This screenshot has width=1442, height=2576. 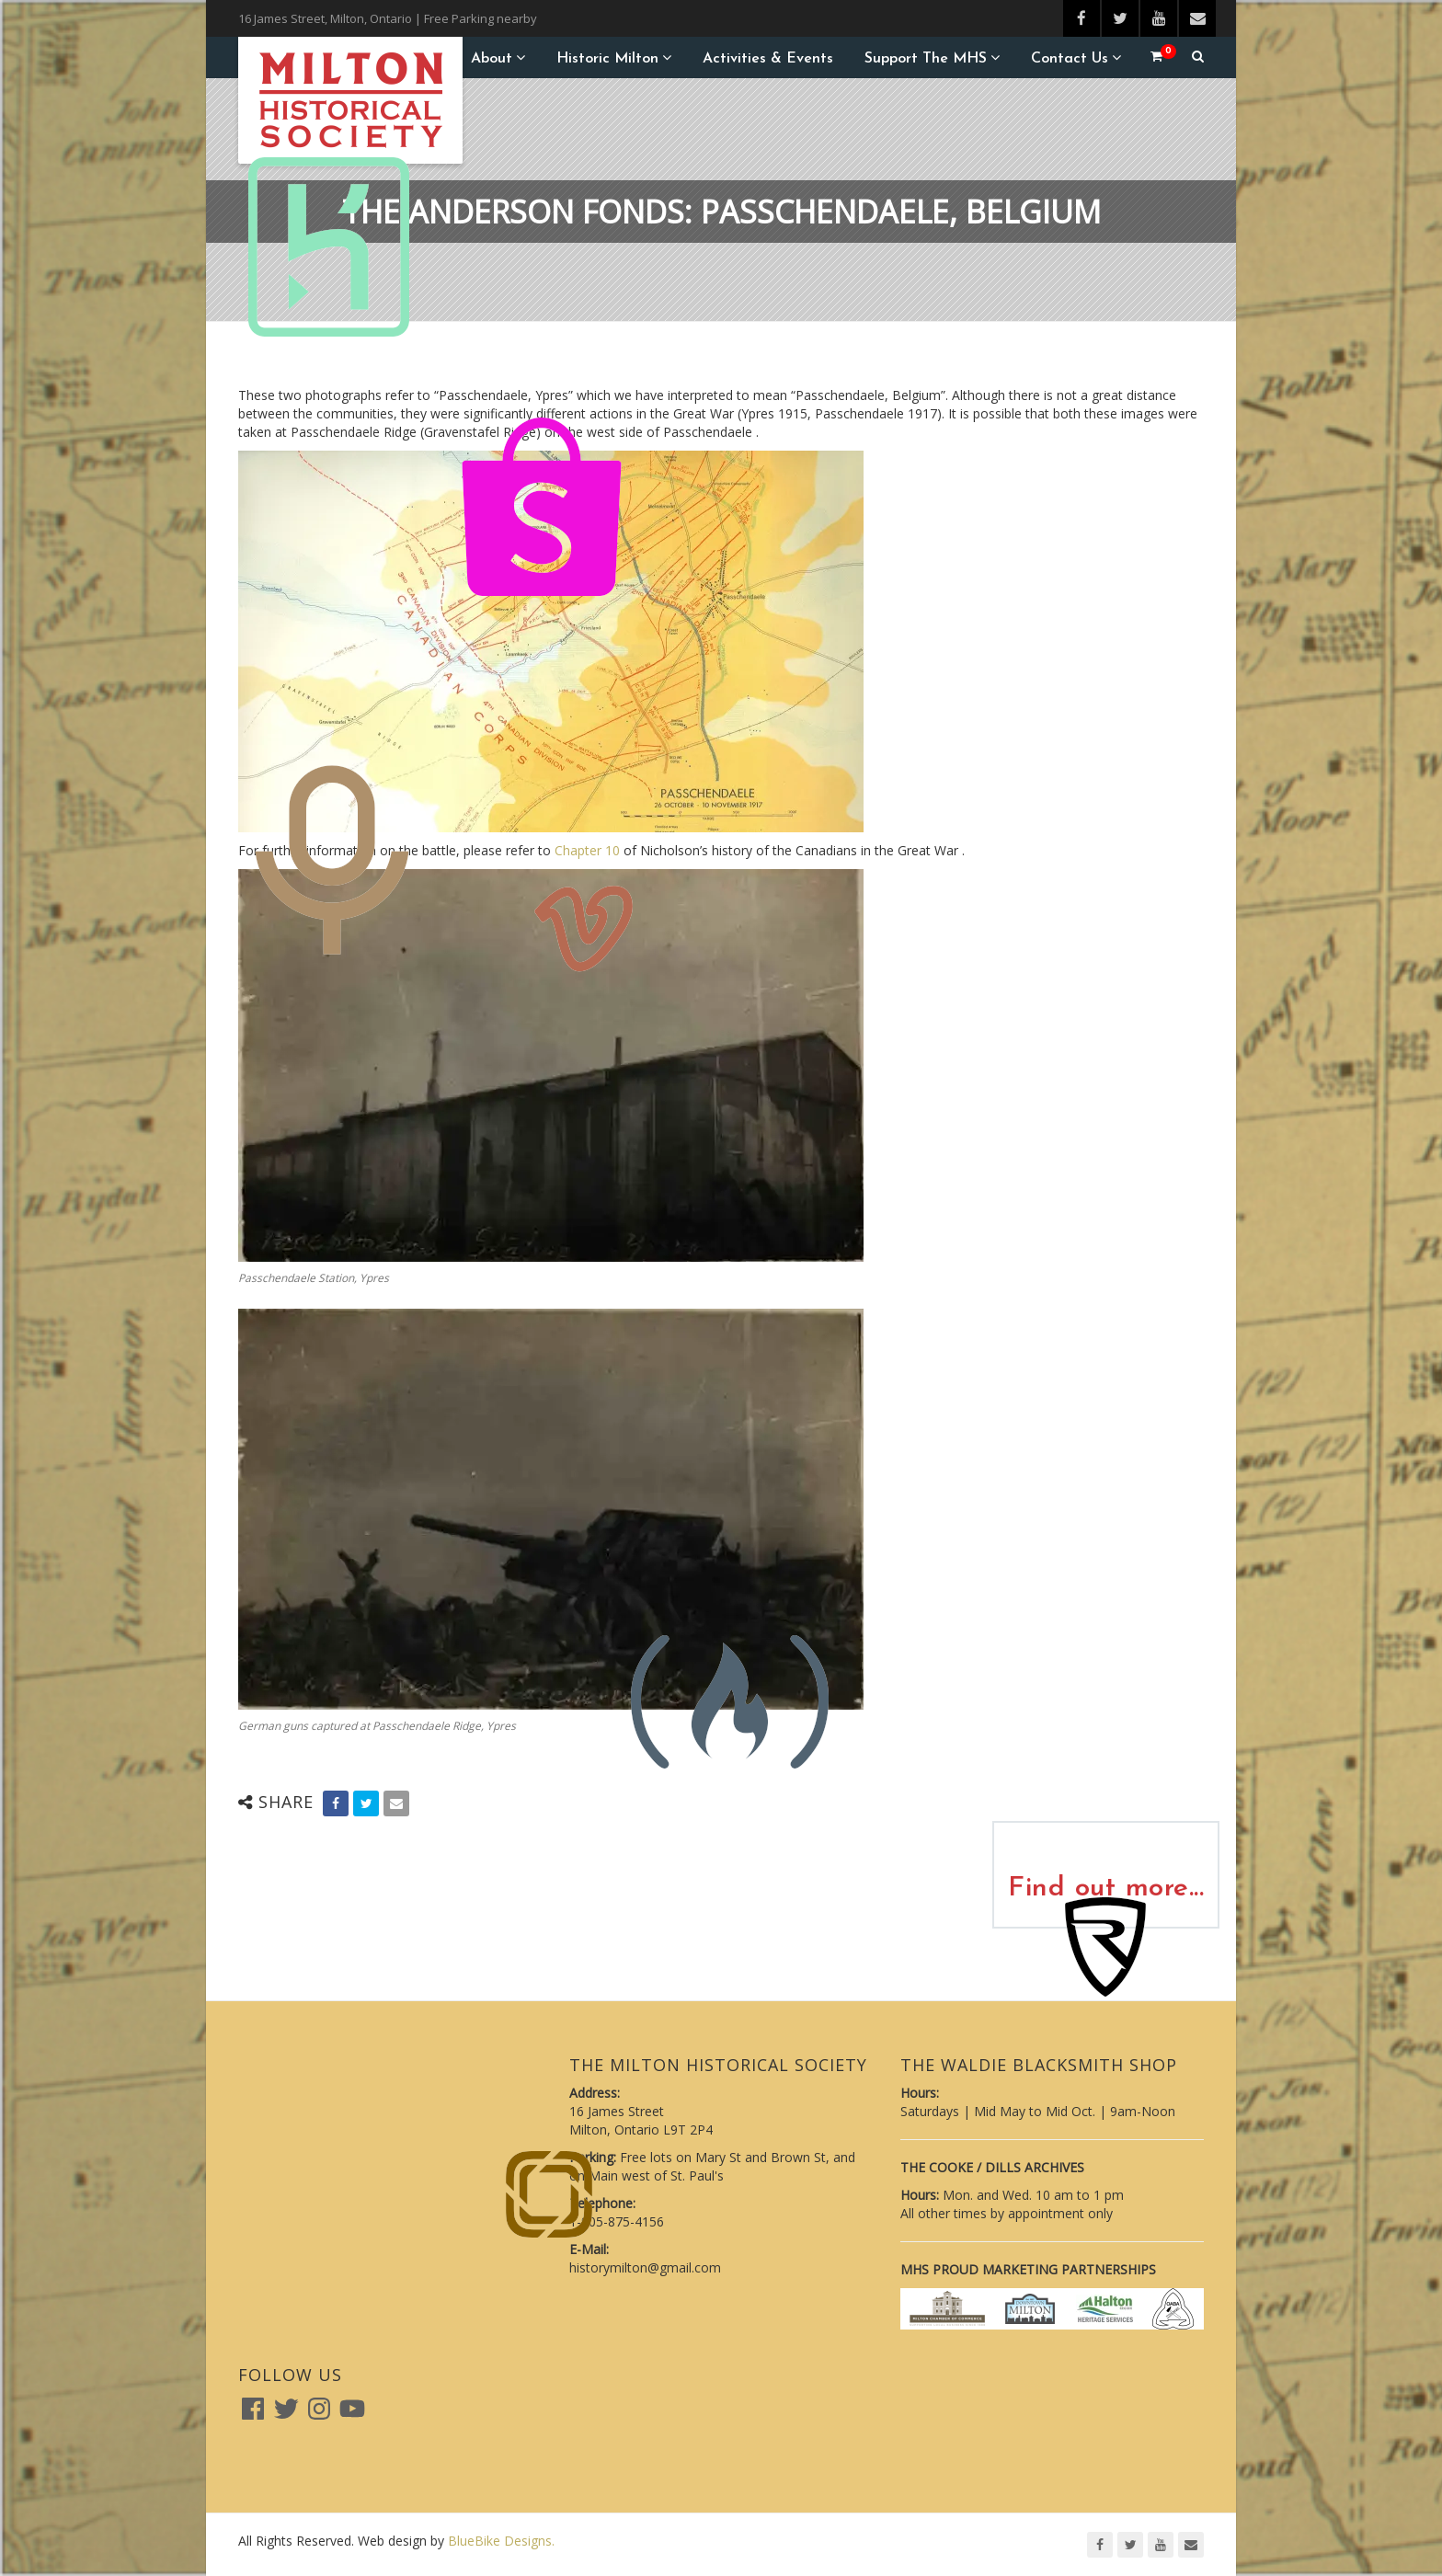 What do you see at coordinates (586, 927) in the screenshot?
I see `open vimeo app` at bounding box center [586, 927].